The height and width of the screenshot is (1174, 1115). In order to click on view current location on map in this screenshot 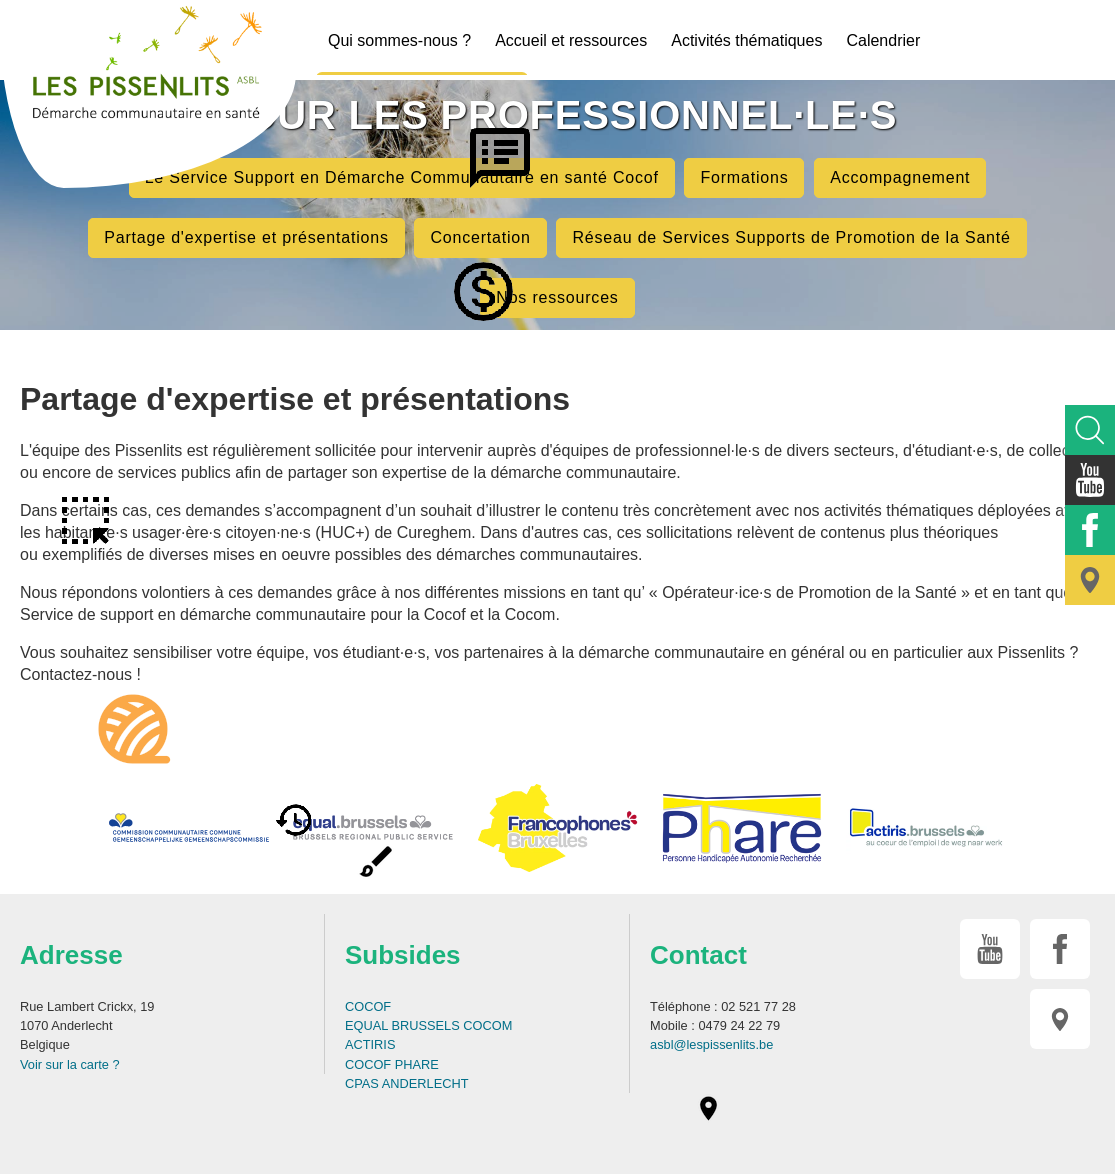, I will do `click(708, 1108)`.